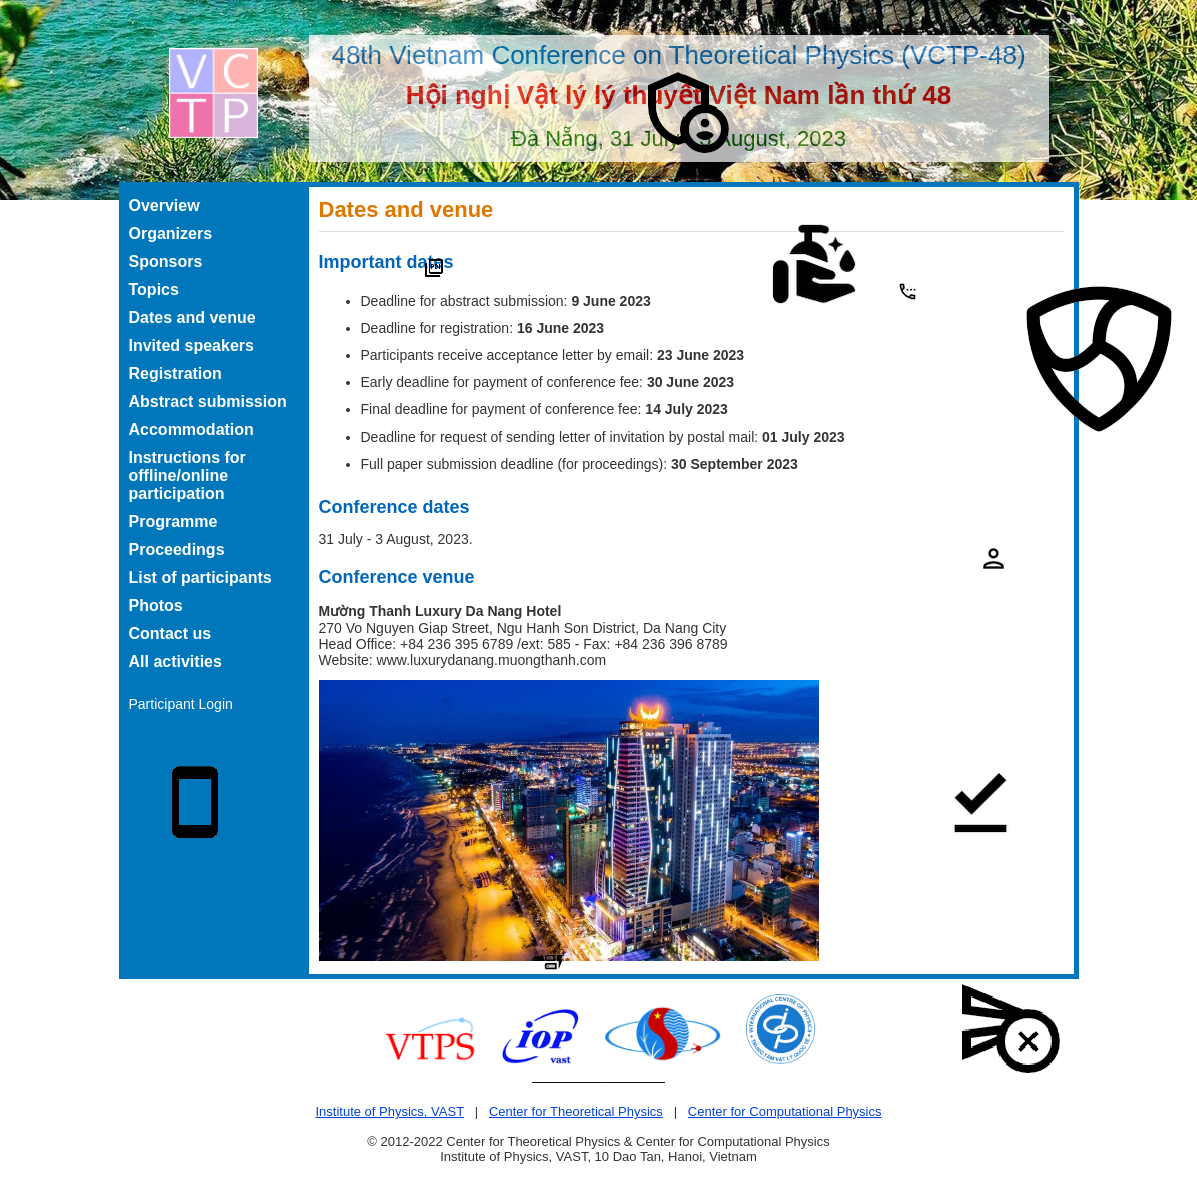  Describe the element at coordinates (1099, 359) in the screenshot. I see `NEM cryptocurrency logo` at that location.